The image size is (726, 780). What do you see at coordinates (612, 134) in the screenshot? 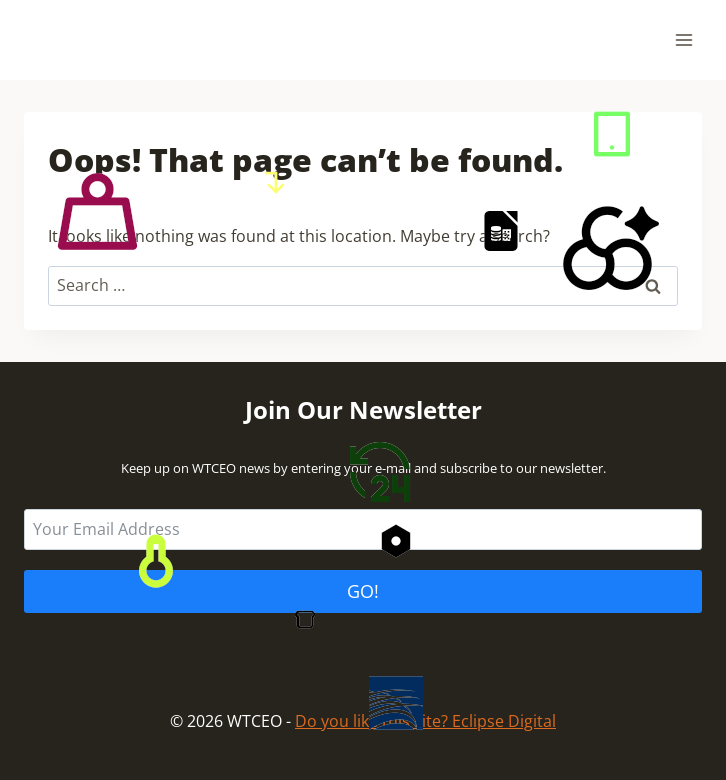
I see `switch to tablet view` at bounding box center [612, 134].